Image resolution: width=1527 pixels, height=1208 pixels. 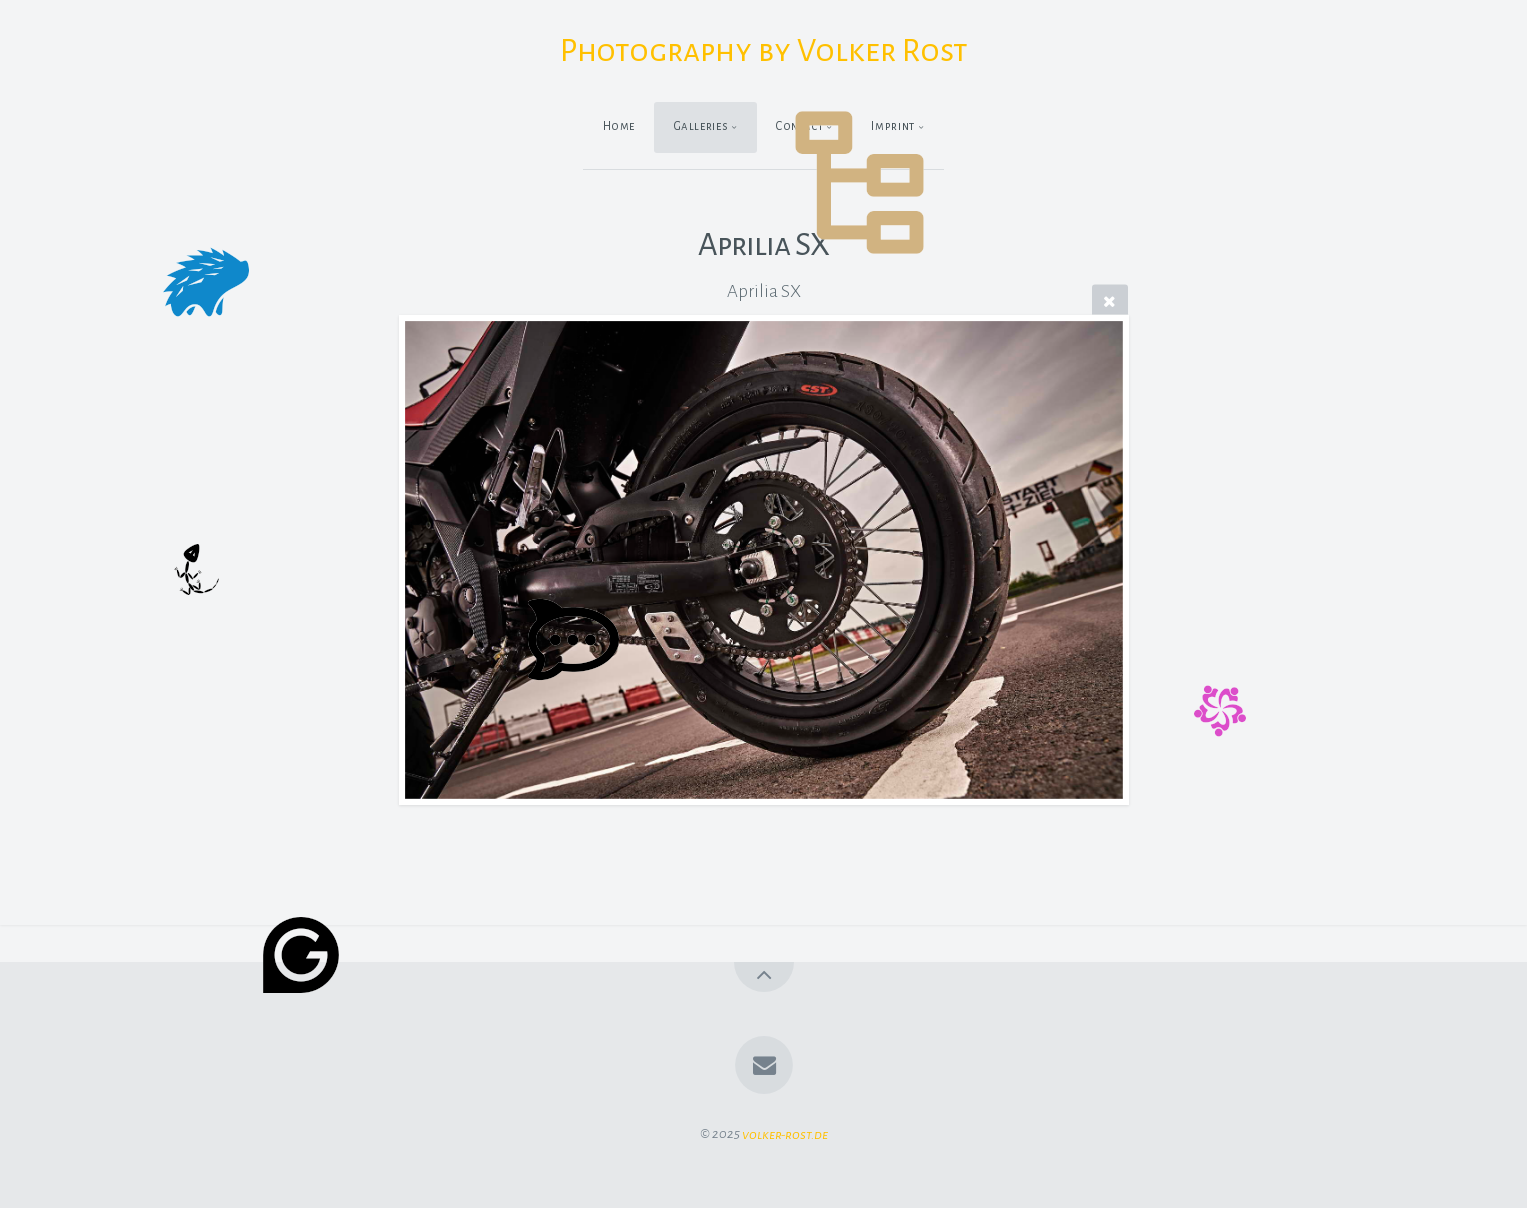 I want to click on almalinux operating system logo, so click(x=1220, y=711).